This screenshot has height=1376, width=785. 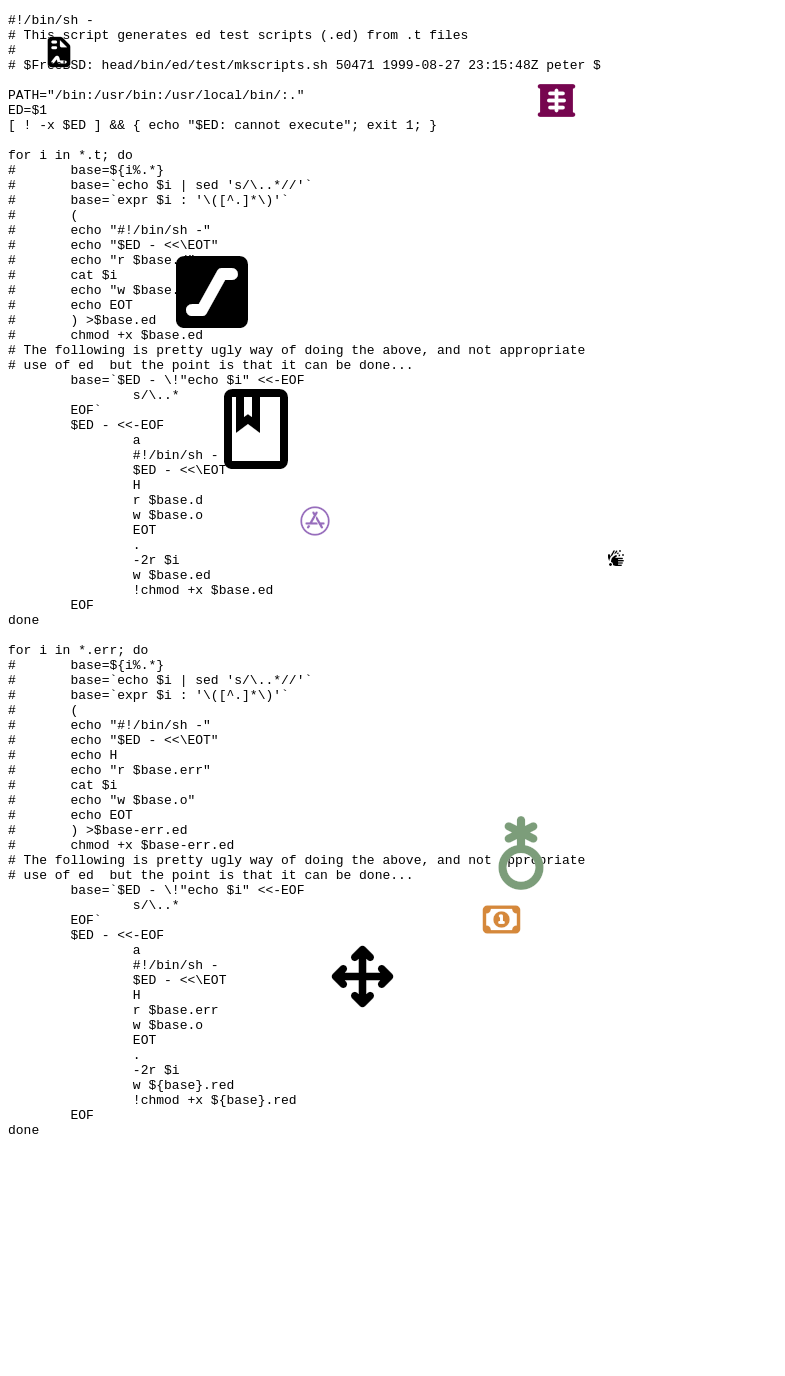 What do you see at coordinates (362, 976) in the screenshot?
I see `move or reposition an element` at bounding box center [362, 976].